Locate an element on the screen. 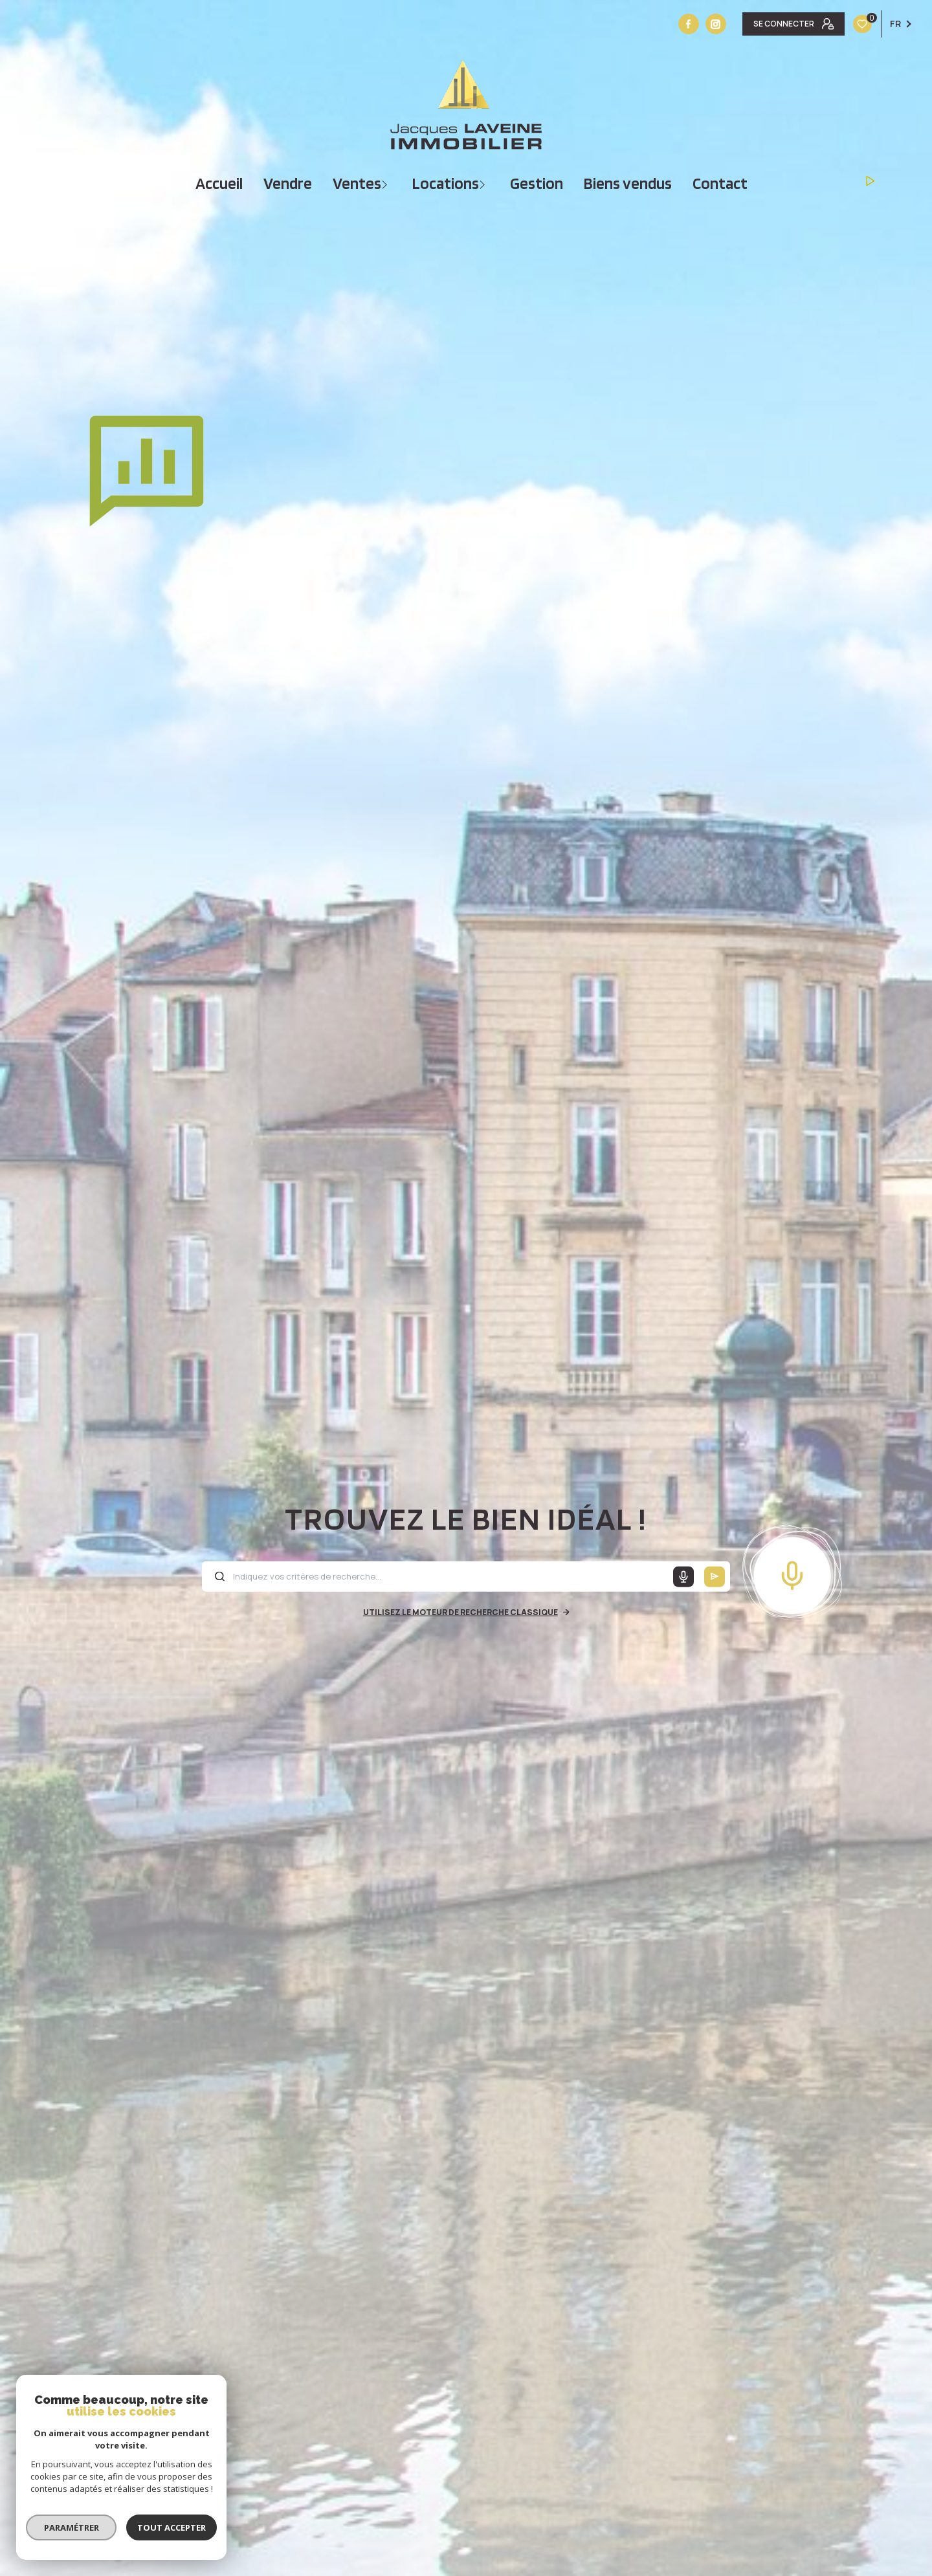 This screenshot has height=2576, width=932. play media content is located at coordinates (869, 181).